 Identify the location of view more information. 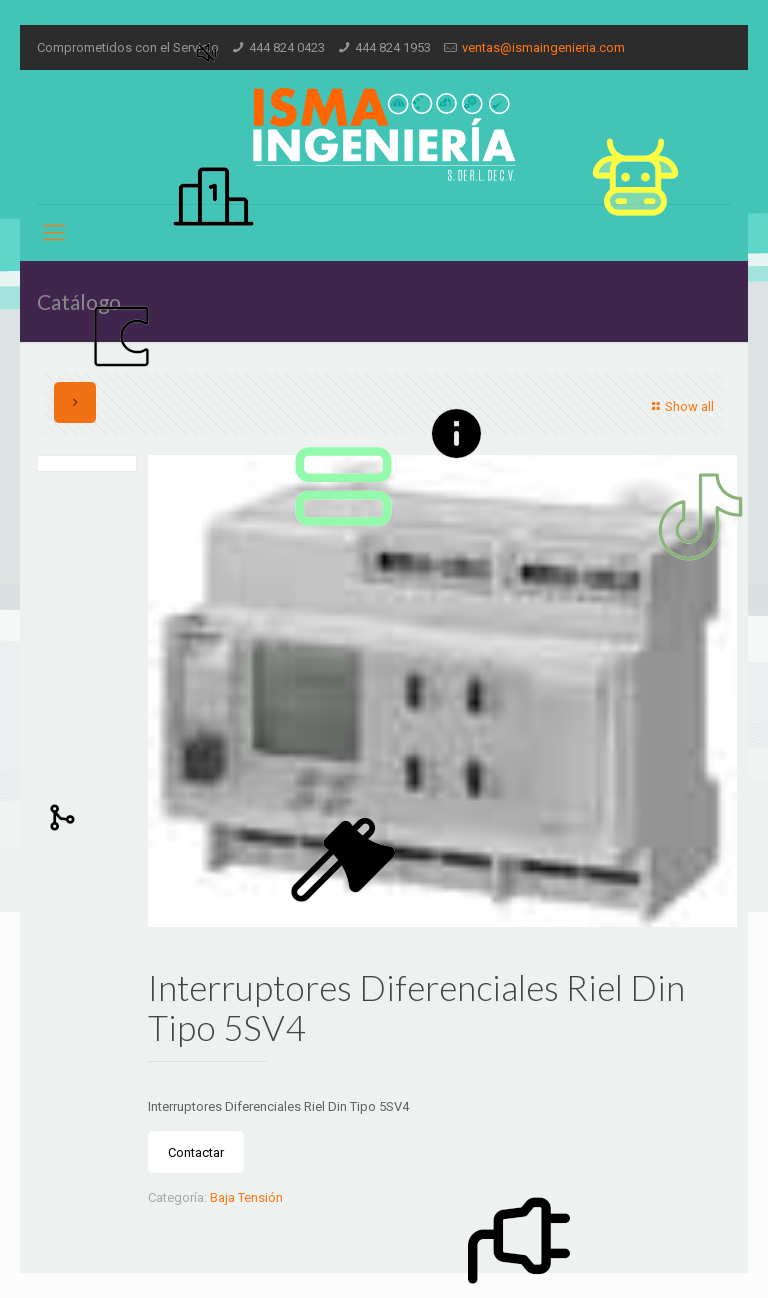
(456, 433).